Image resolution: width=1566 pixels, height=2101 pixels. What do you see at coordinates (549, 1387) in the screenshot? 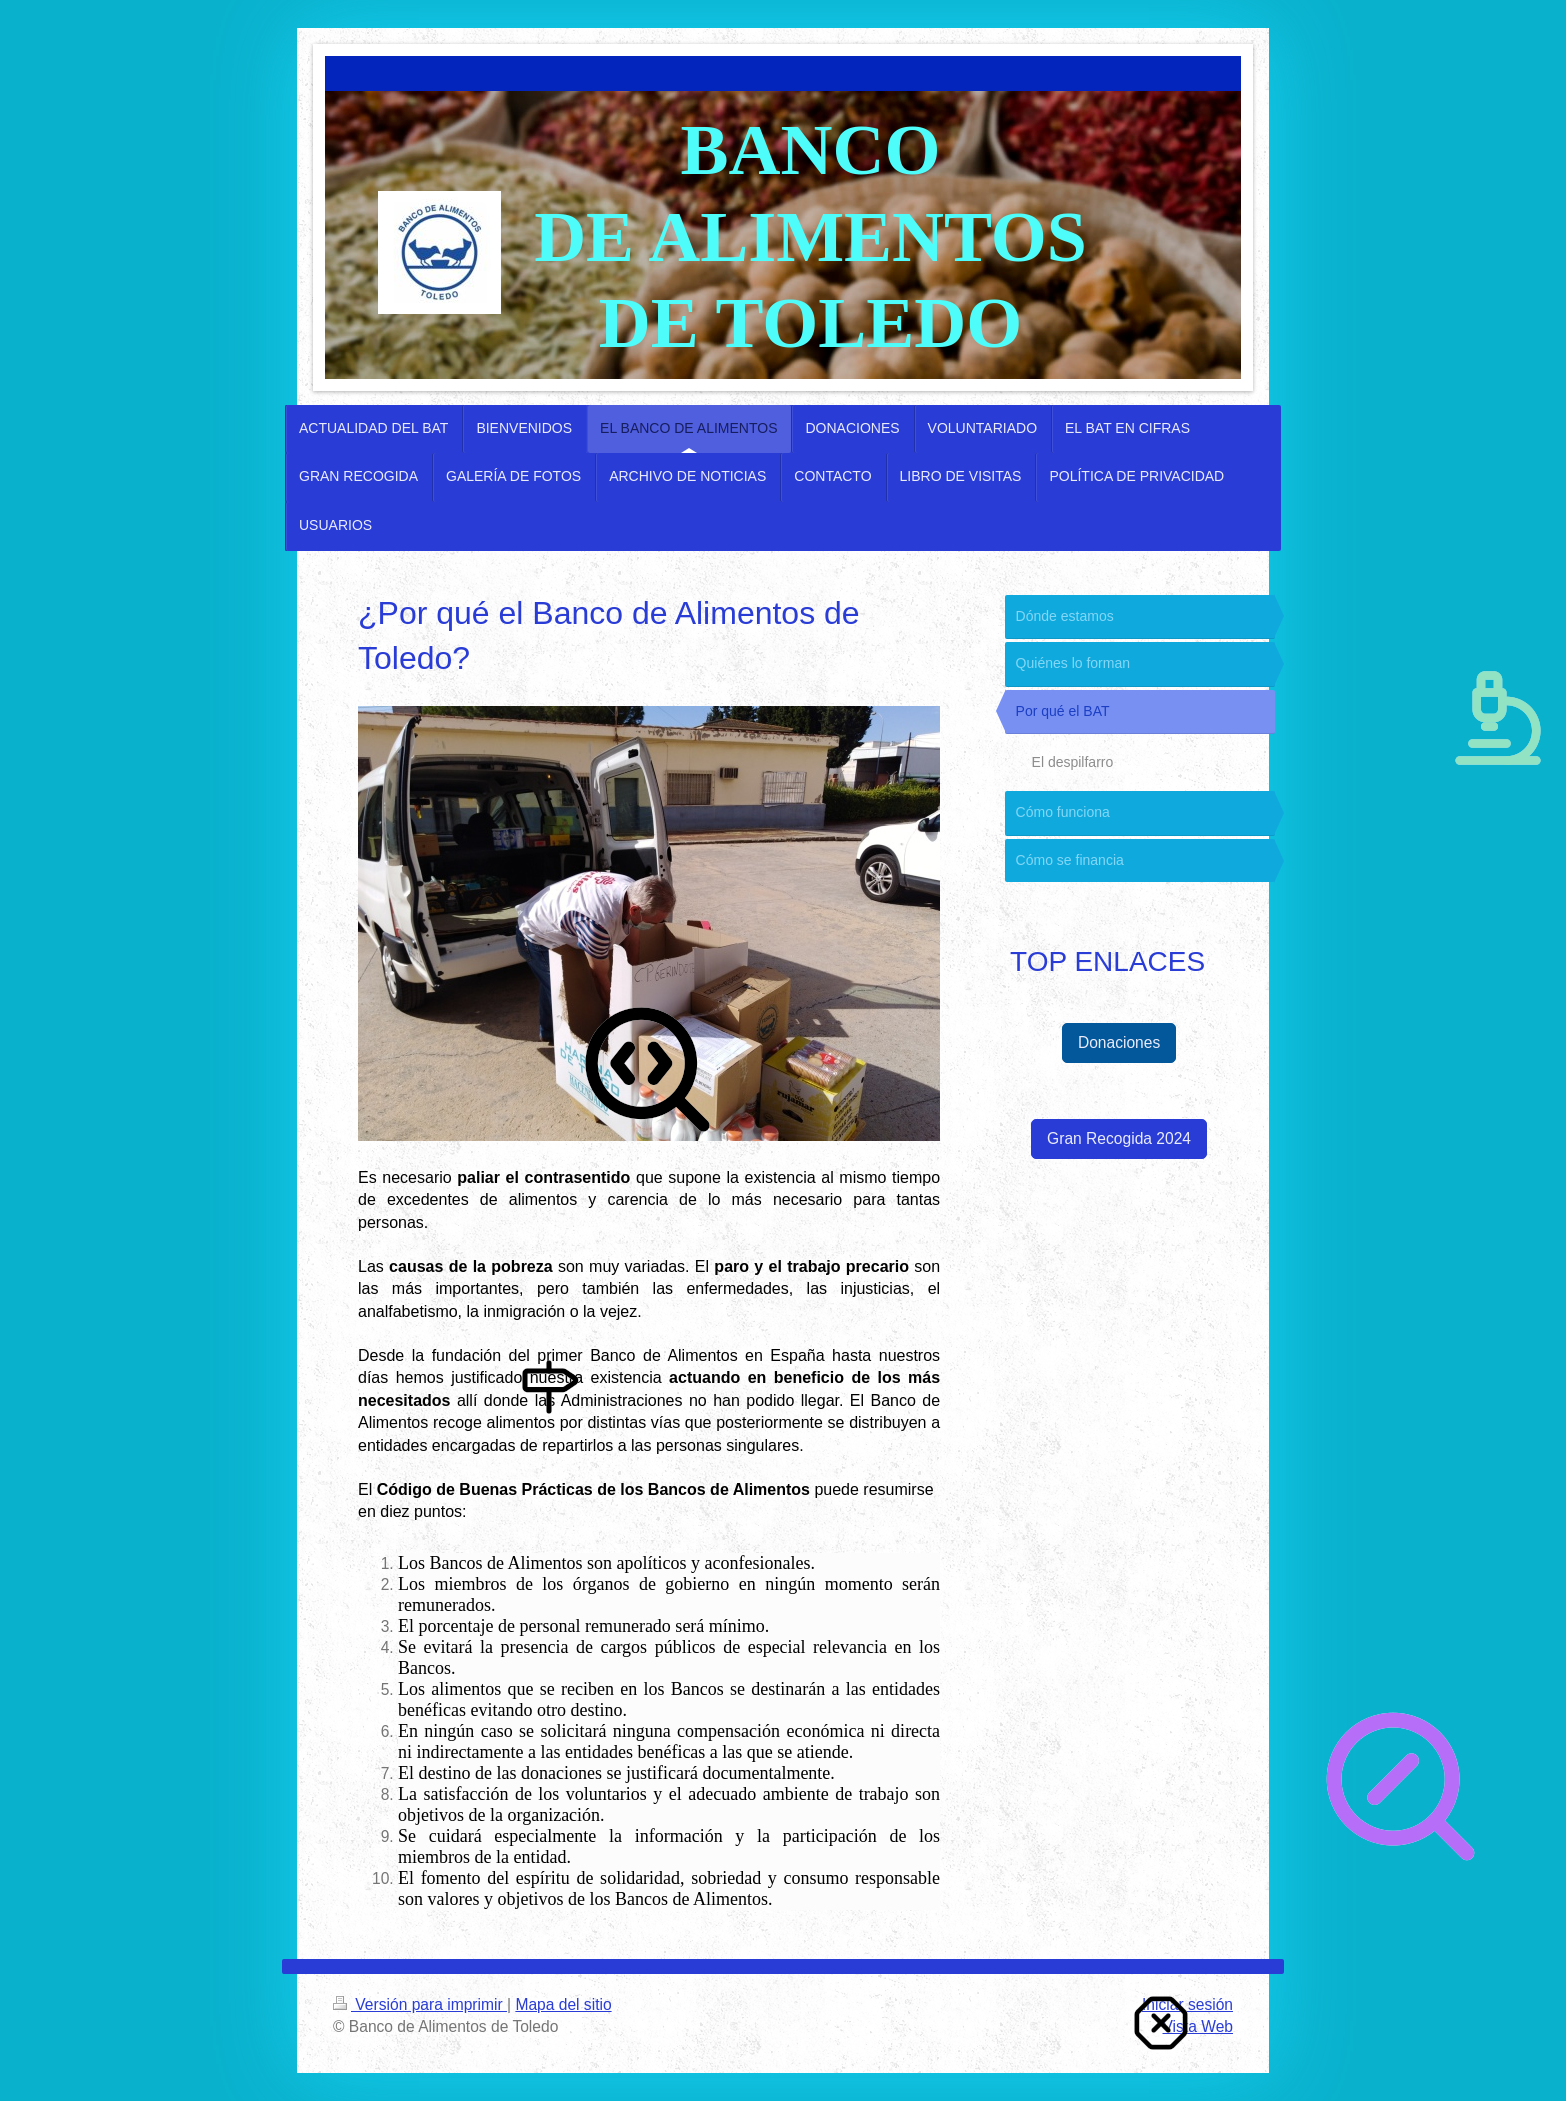
I see `navigate to project milestones` at bounding box center [549, 1387].